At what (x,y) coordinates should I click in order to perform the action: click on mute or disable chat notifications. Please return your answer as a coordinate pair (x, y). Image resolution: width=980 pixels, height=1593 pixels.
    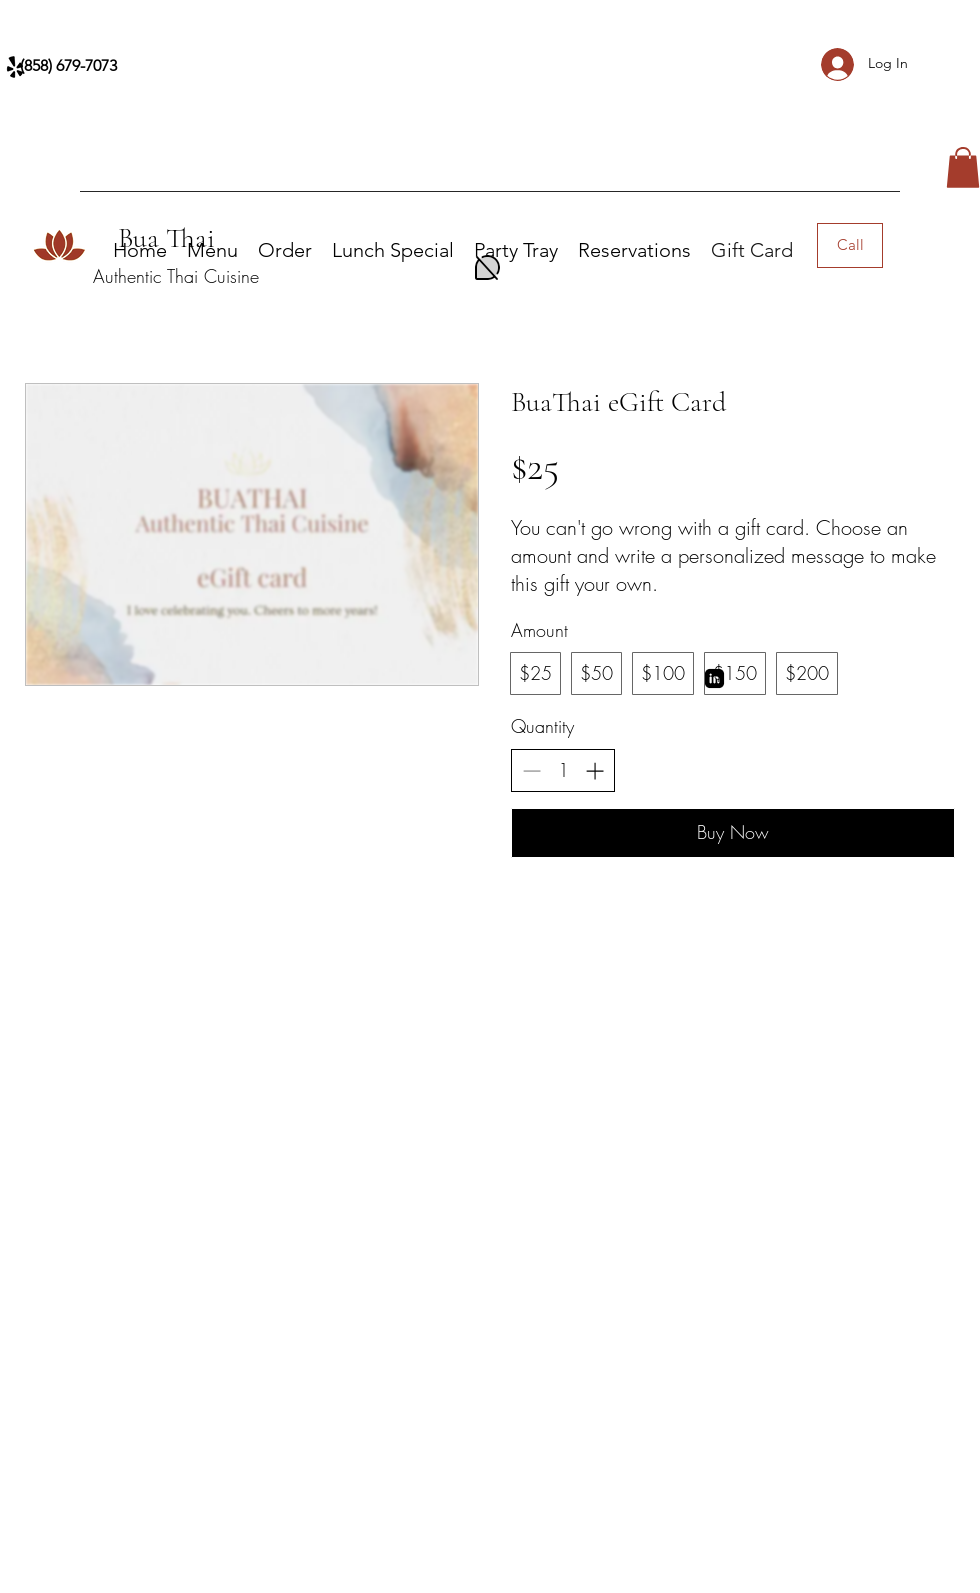
    Looking at the image, I should click on (487, 268).